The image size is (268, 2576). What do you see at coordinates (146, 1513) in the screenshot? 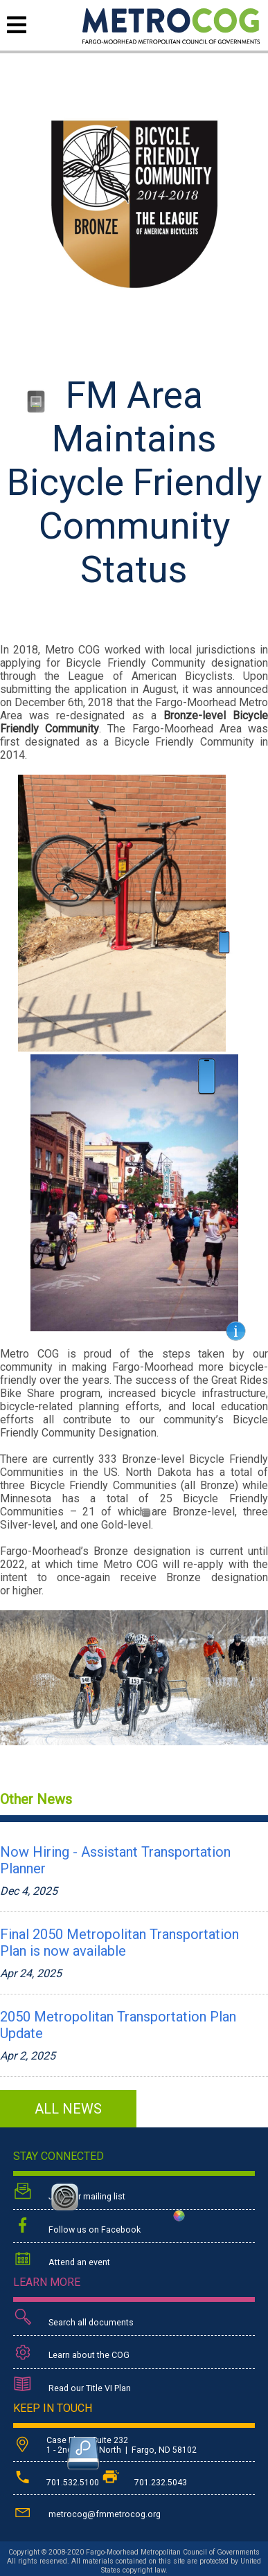
I see `open the reminders app` at bounding box center [146, 1513].